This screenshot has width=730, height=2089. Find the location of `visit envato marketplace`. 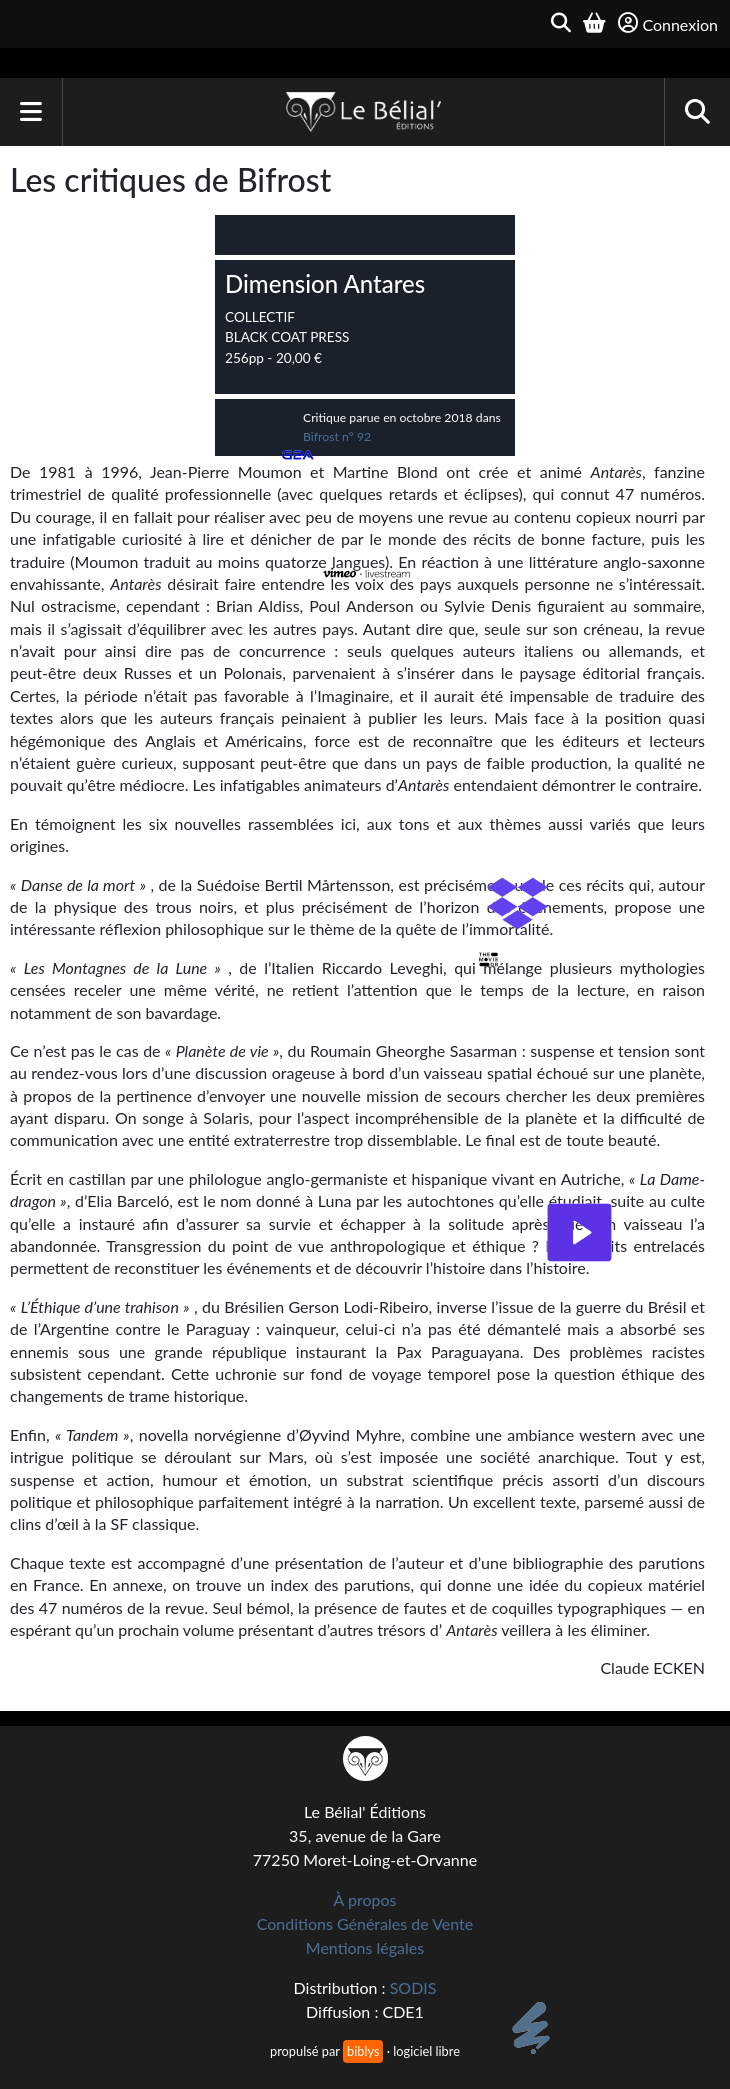

visit envato marketplace is located at coordinates (531, 2028).